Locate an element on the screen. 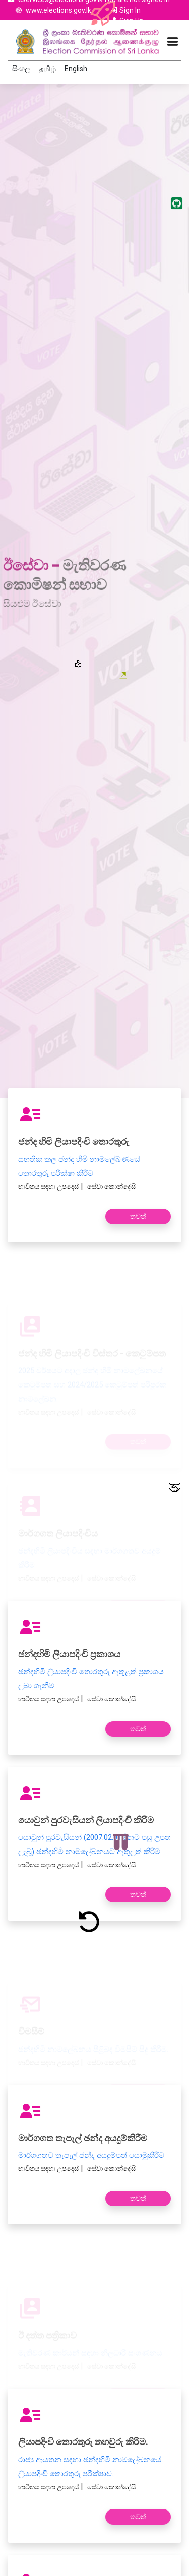  view lab results or test samples is located at coordinates (120, 1842).